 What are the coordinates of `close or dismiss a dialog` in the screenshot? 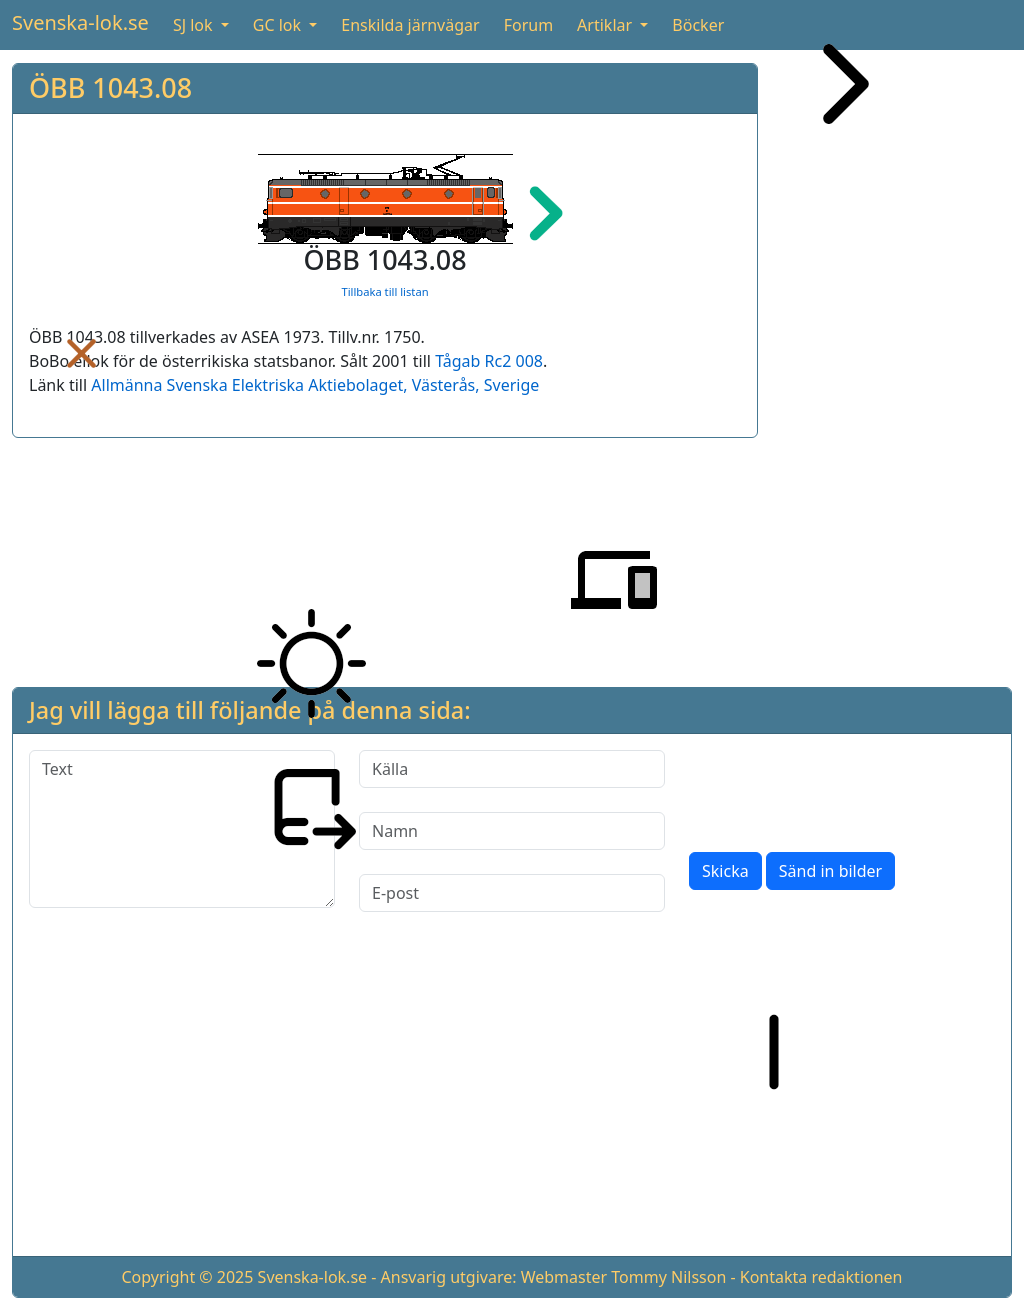 It's located at (81, 353).